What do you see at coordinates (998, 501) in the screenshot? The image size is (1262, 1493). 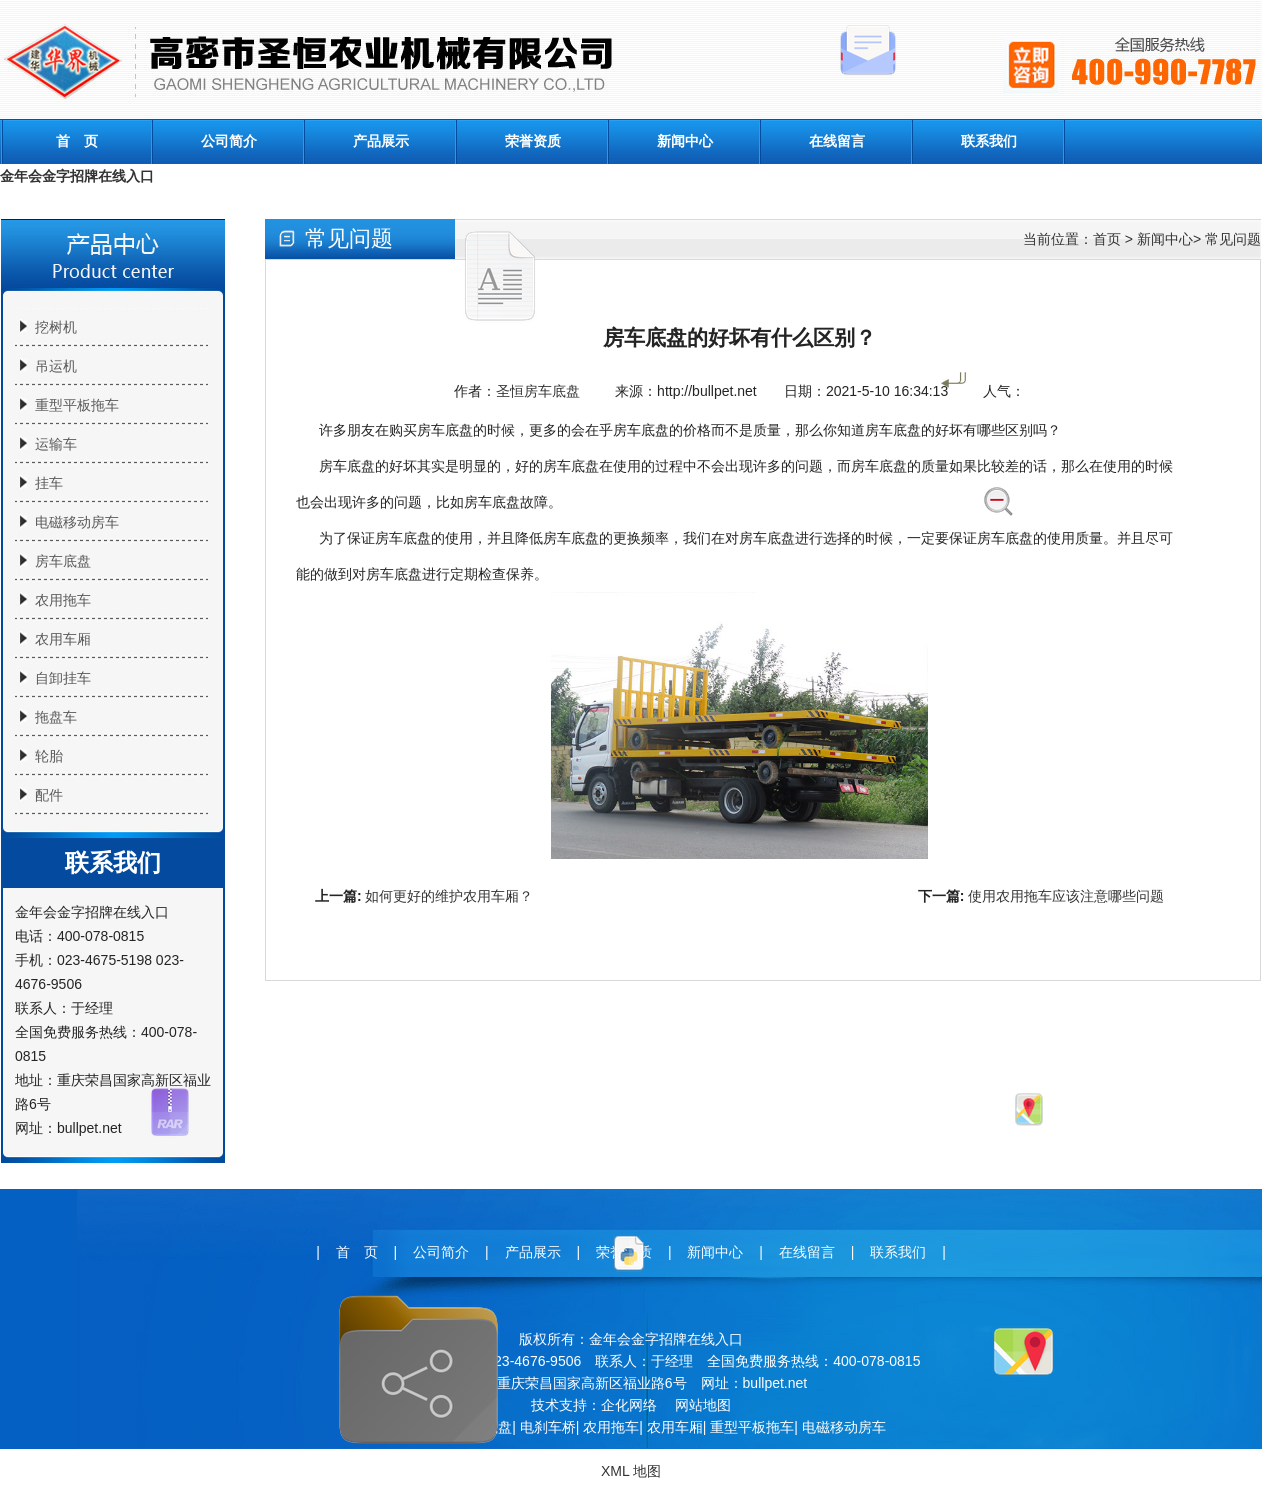 I see `zoom out of the current view` at bounding box center [998, 501].